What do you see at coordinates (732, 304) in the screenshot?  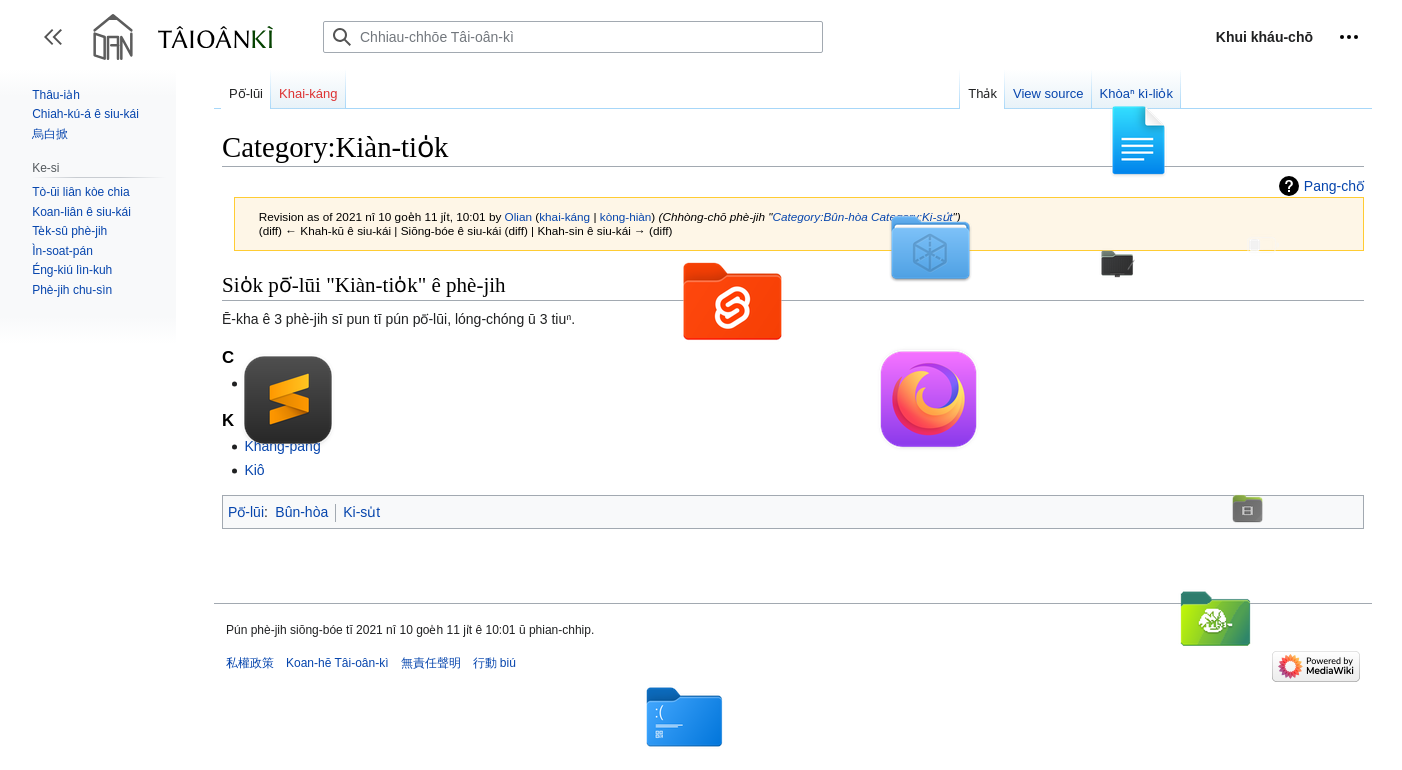 I see `open svelte project folder` at bounding box center [732, 304].